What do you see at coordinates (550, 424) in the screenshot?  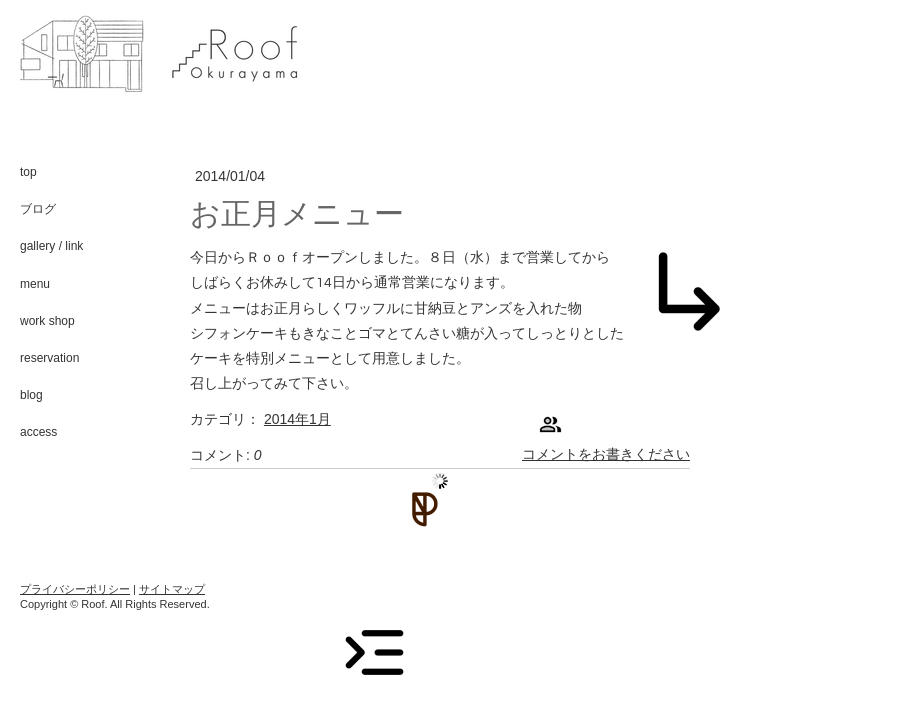 I see `view contacts or people list` at bounding box center [550, 424].